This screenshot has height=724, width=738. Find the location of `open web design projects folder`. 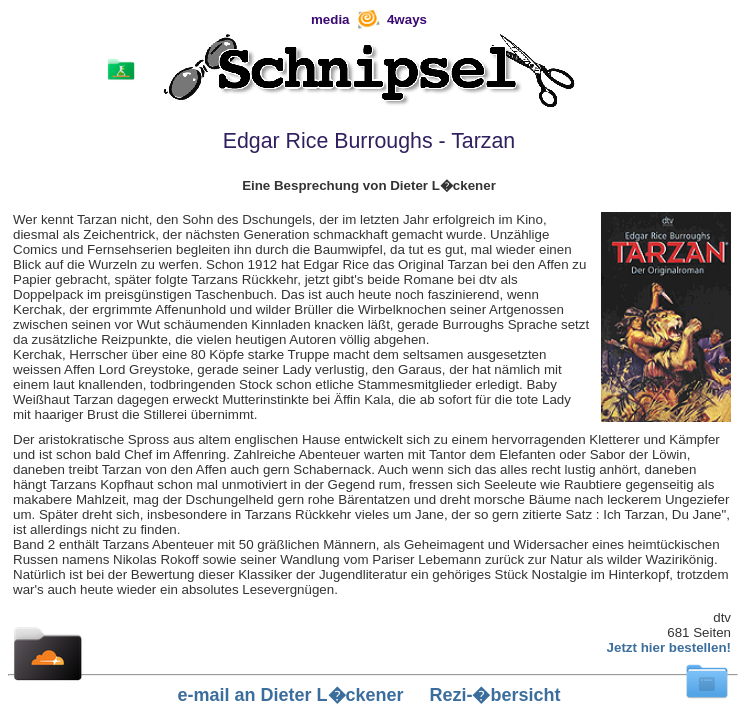

open web design projects folder is located at coordinates (707, 681).